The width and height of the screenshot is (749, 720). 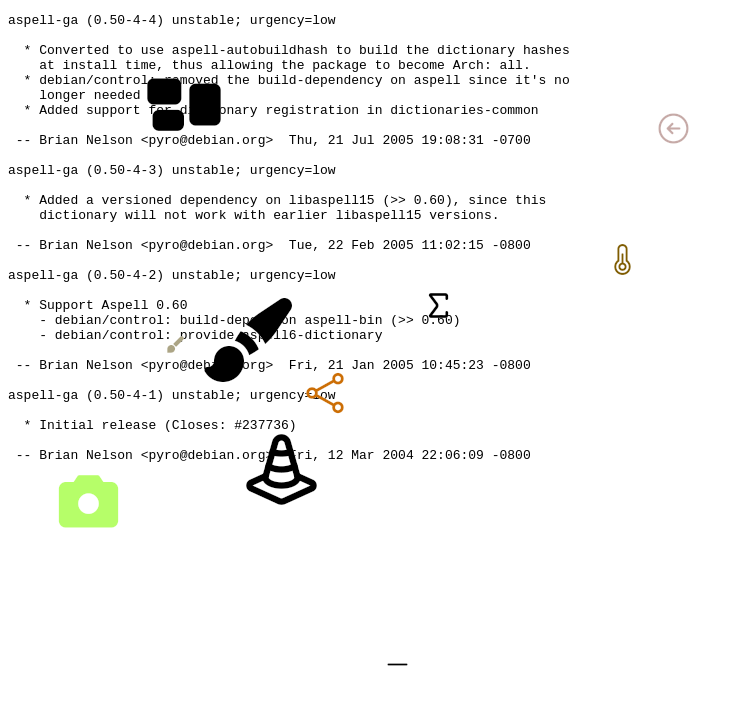 I want to click on indicates an area under construction or maintenance, so click(x=281, y=469).